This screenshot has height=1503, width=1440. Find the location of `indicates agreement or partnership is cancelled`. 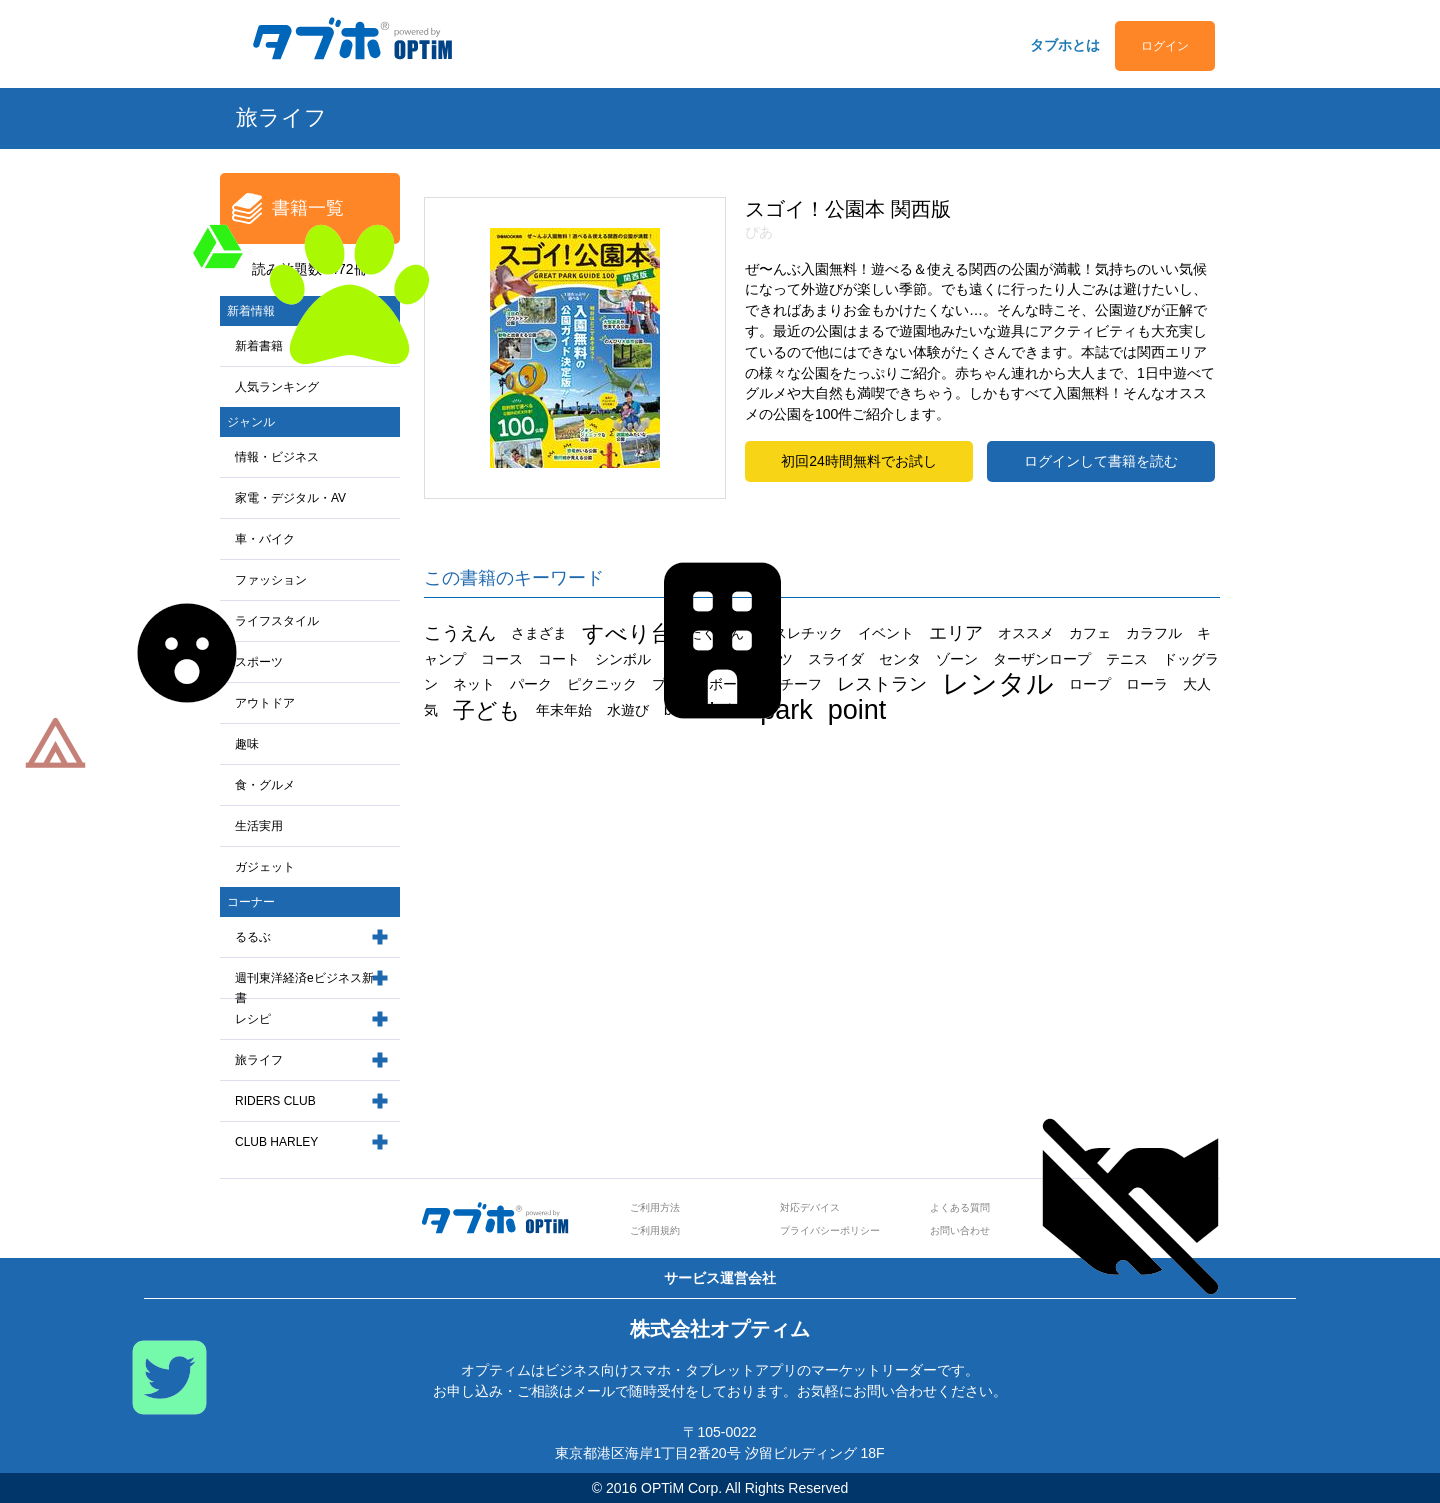

indicates agreement or partnership is cancelled is located at coordinates (1130, 1206).